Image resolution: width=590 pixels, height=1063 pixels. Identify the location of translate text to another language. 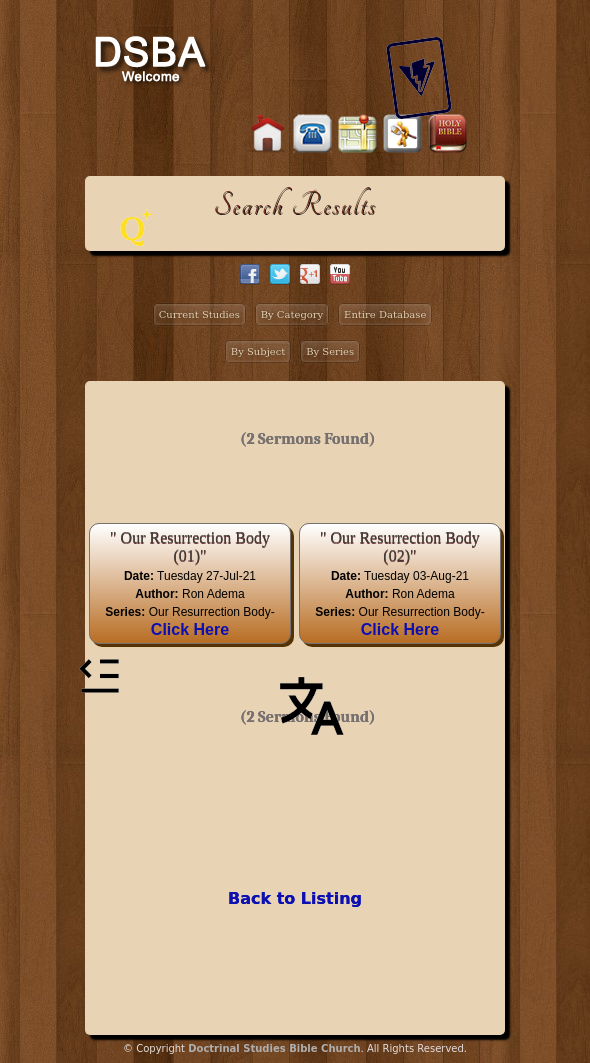
(310, 707).